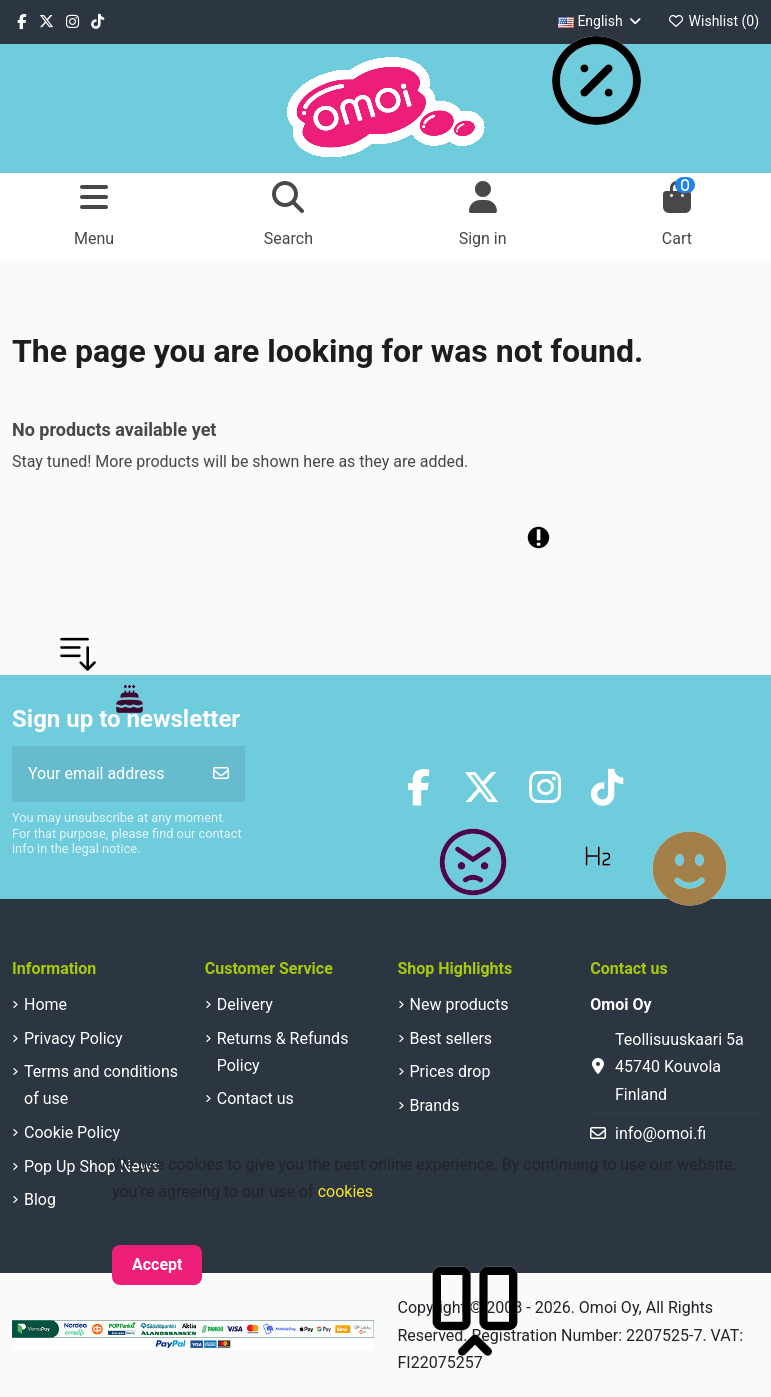 Image resolution: width=771 pixels, height=1397 pixels. Describe the element at coordinates (689, 868) in the screenshot. I see `add an emoji or reaction` at that location.